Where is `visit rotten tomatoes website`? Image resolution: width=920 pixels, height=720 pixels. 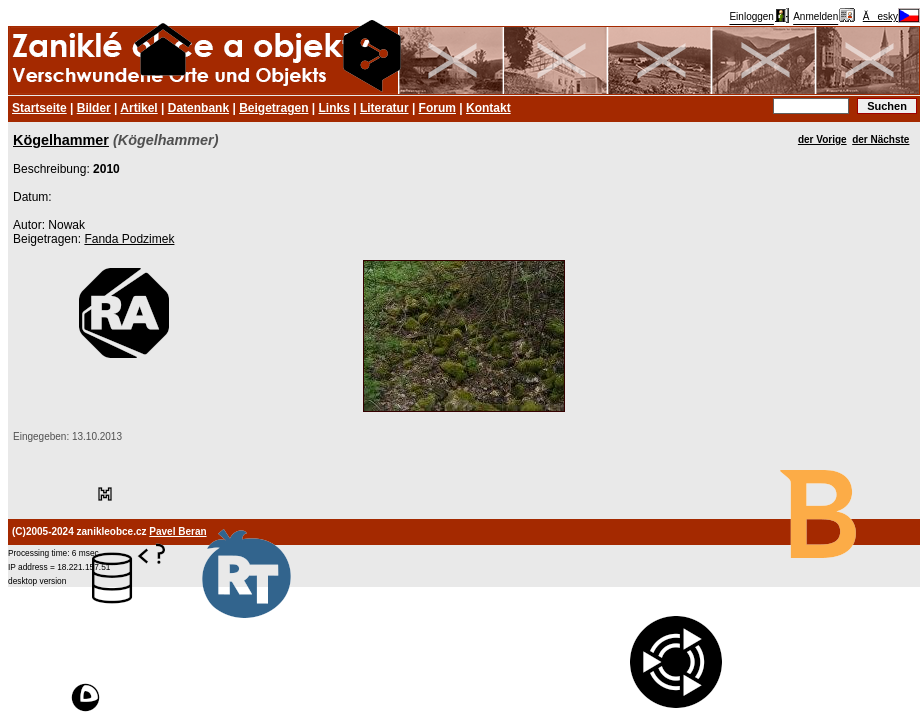
visit rotten tomatoes website is located at coordinates (246, 573).